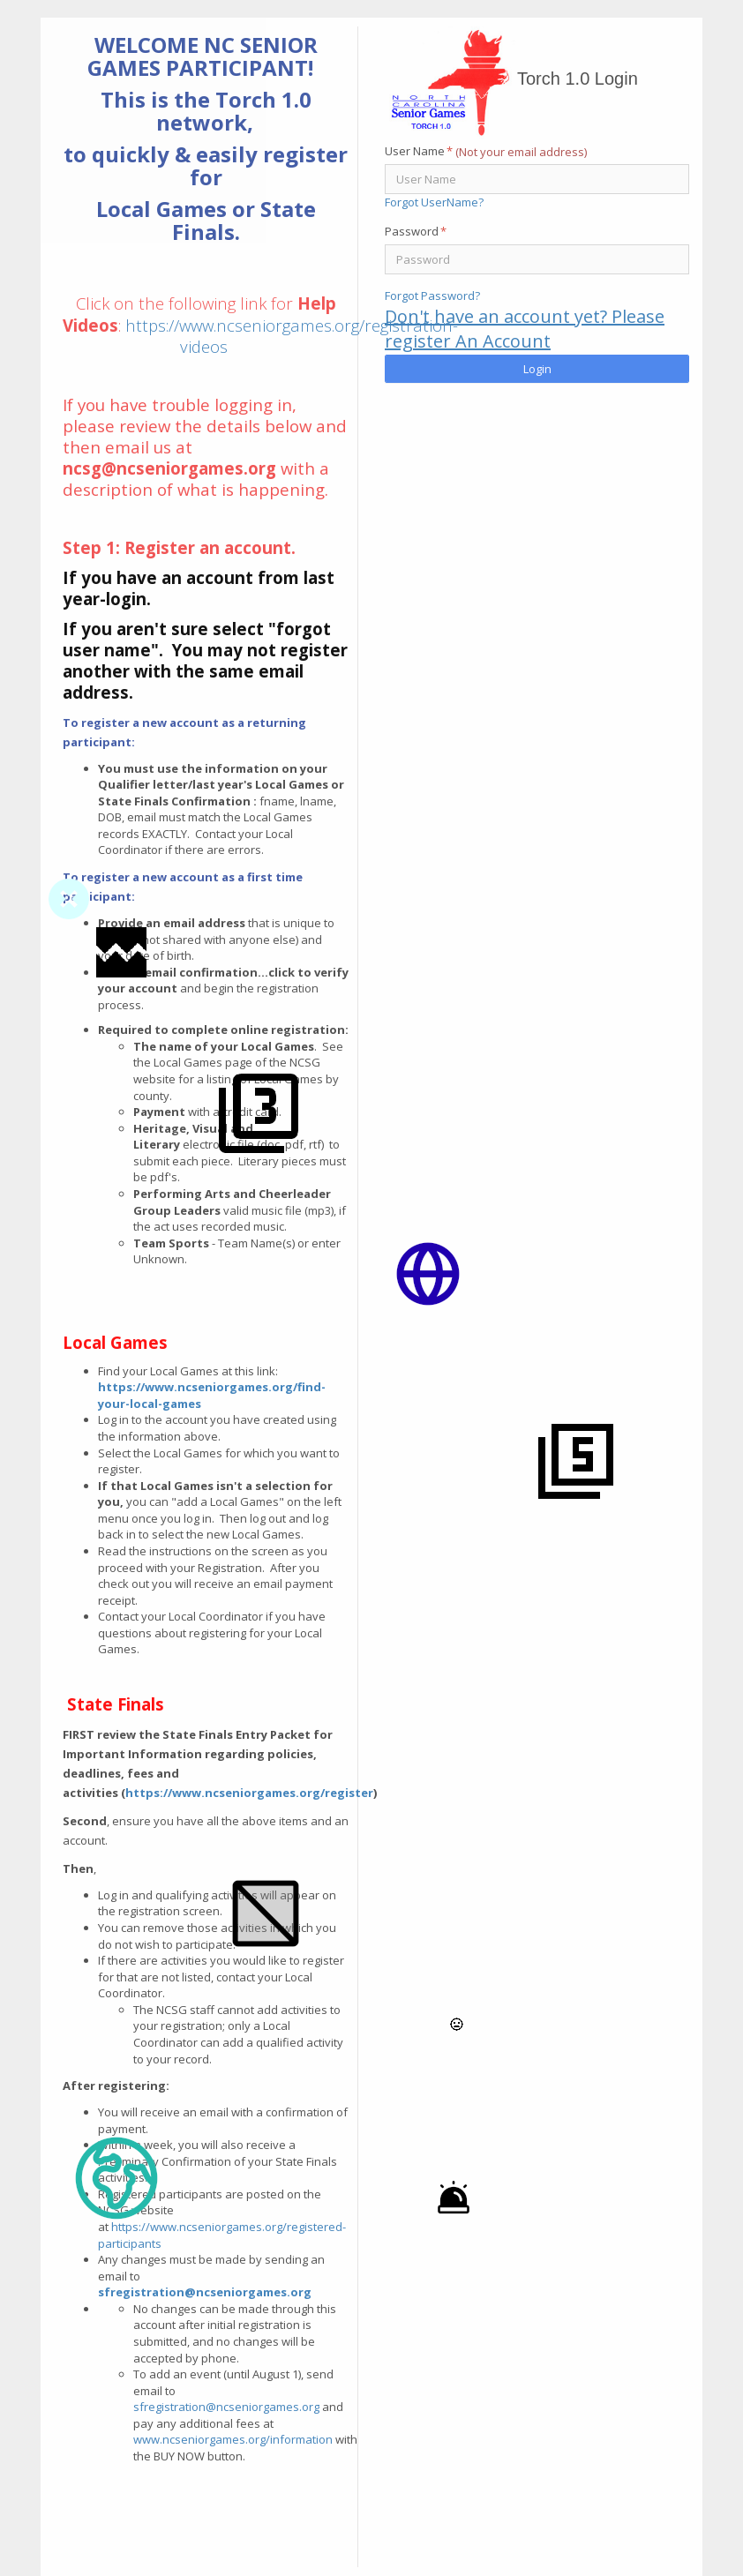 The width and height of the screenshot is (743, 2576). I want to click on indicate a negative mood or feeling, so click(456, 2024).